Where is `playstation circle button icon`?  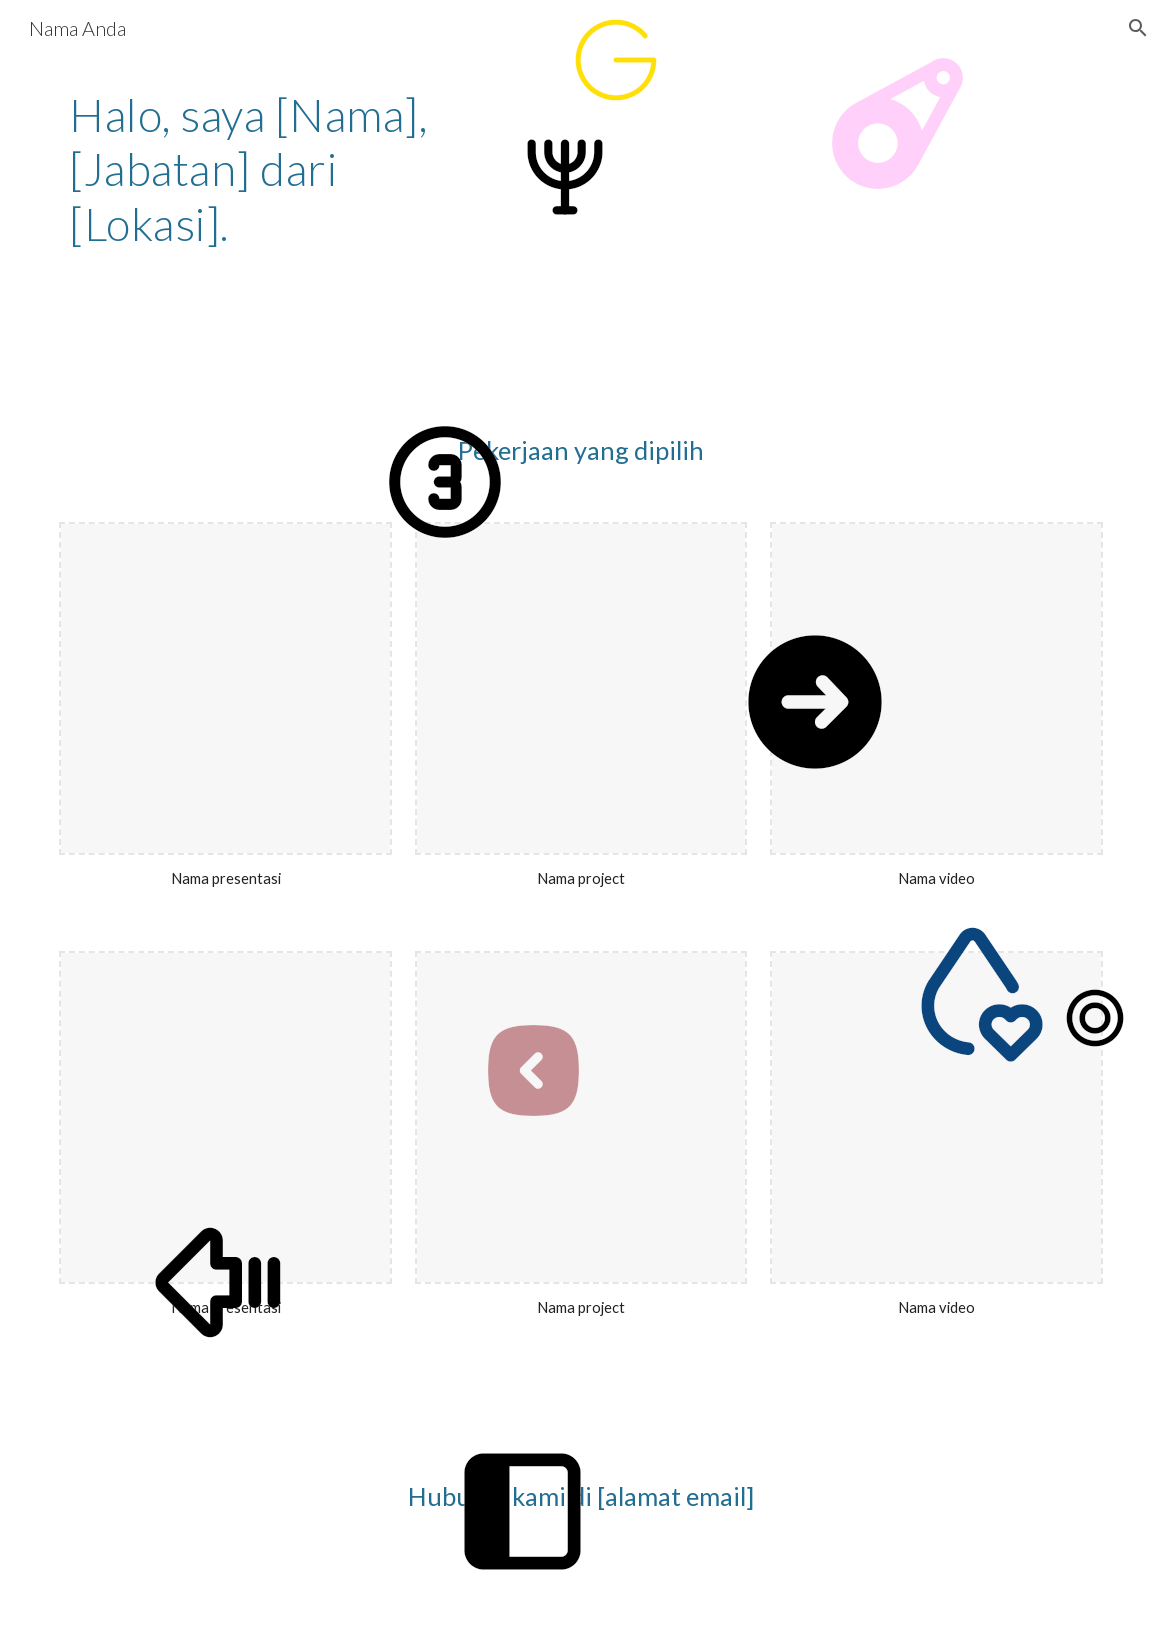 playstation circle button icon is located at coordinates (1095, 1018).